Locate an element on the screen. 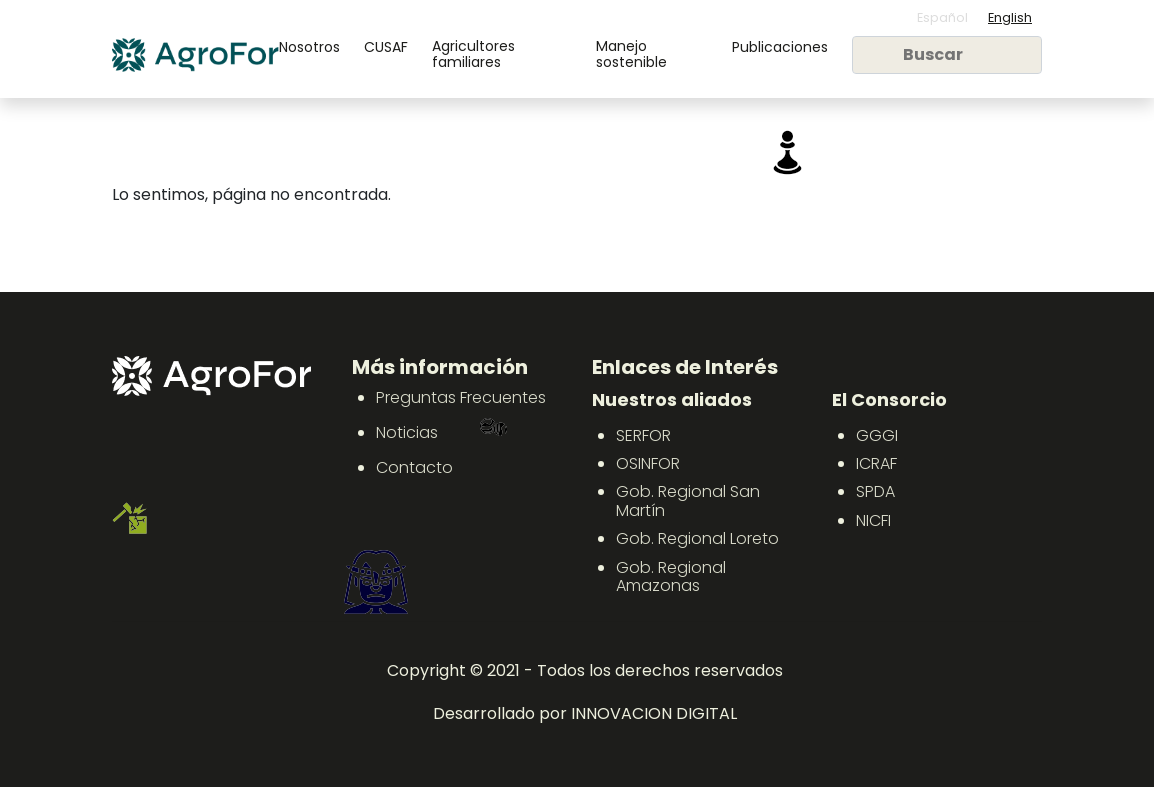 Image resolution: width=1154 pixels, height=787 pixels. select barbarian character class is located at coordinates (376, 582).